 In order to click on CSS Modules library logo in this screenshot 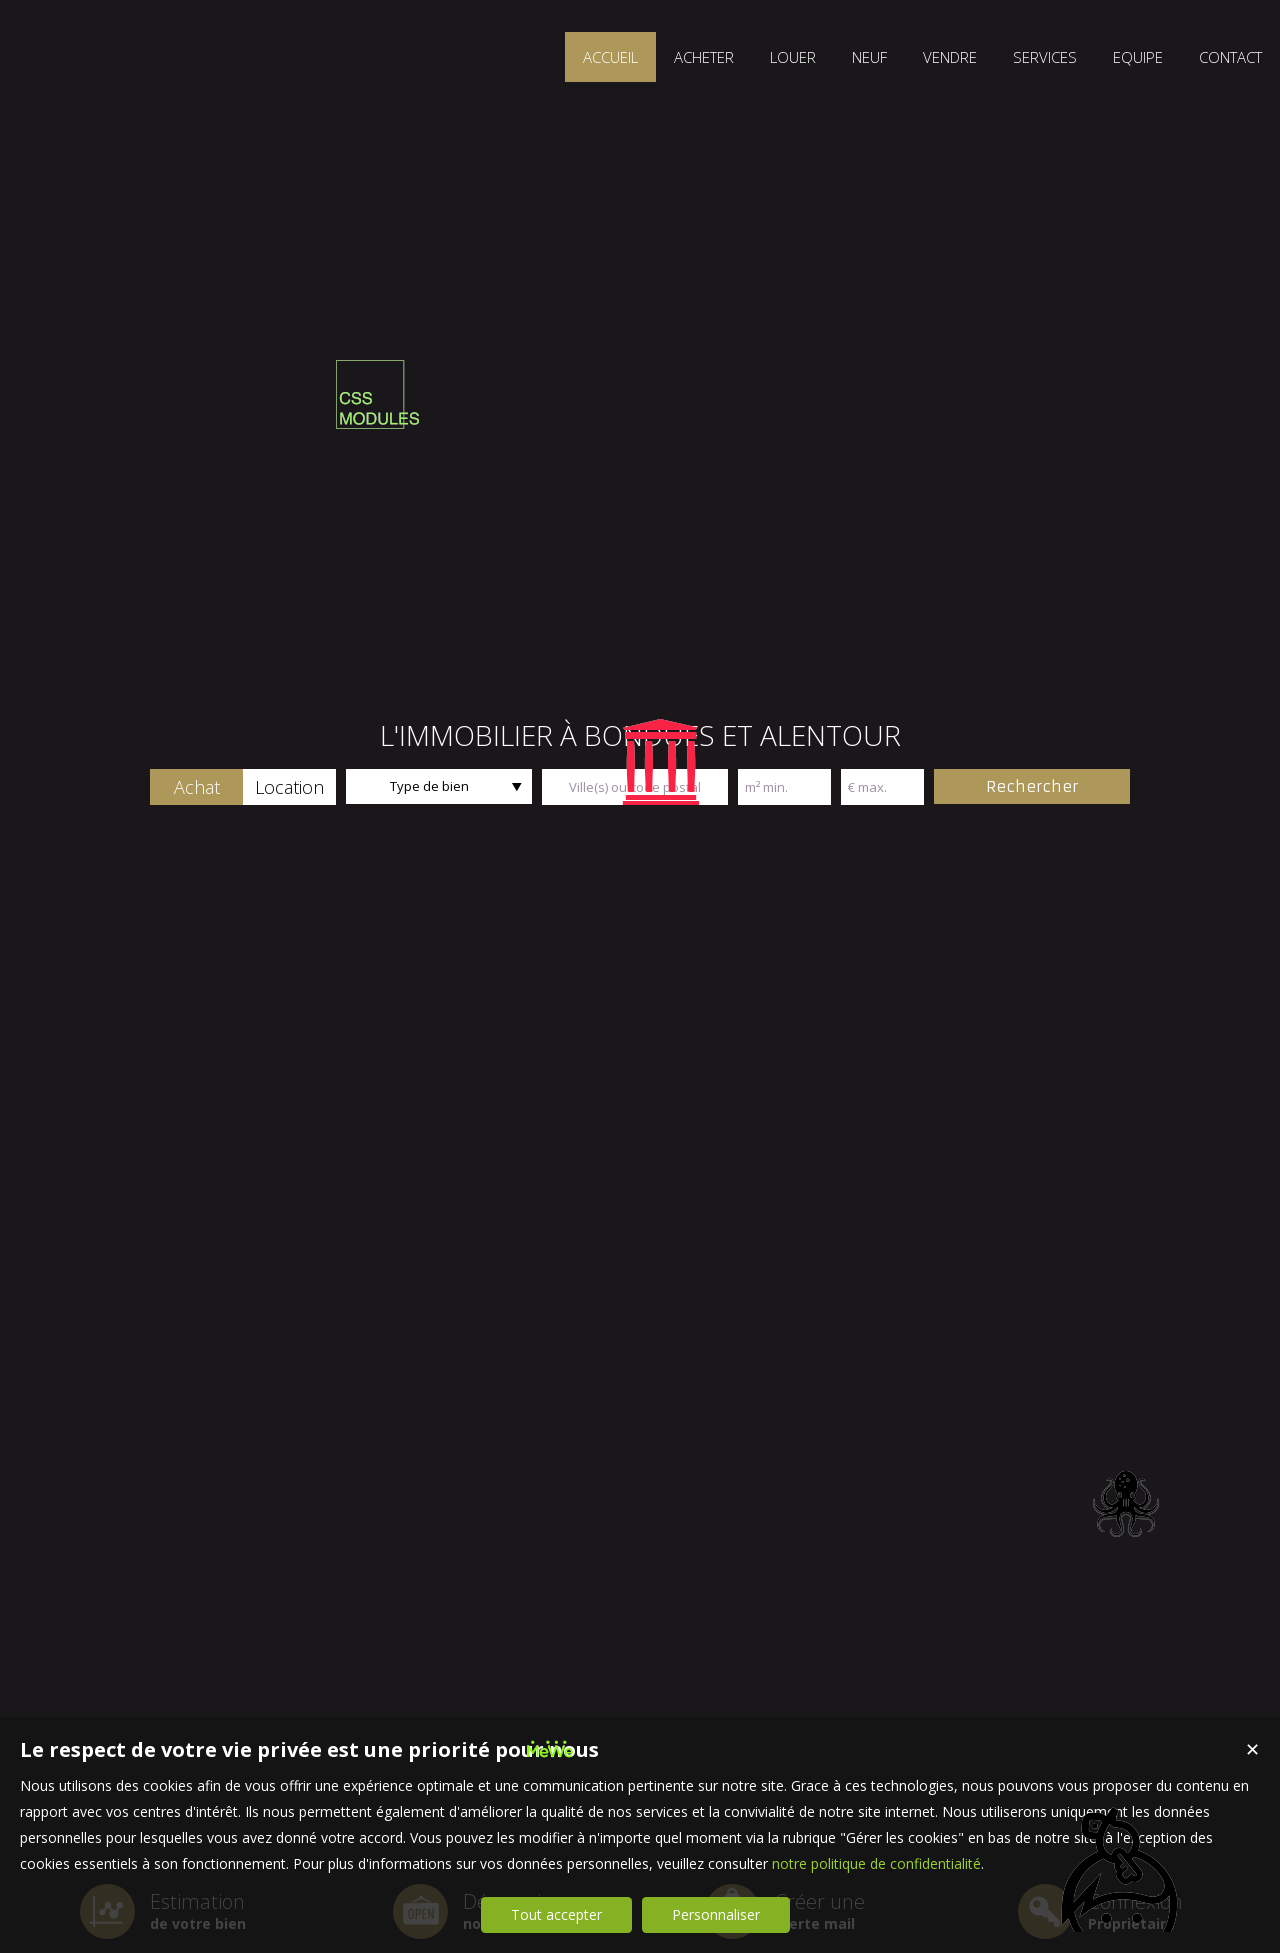, I will do `click(377, 394)`.